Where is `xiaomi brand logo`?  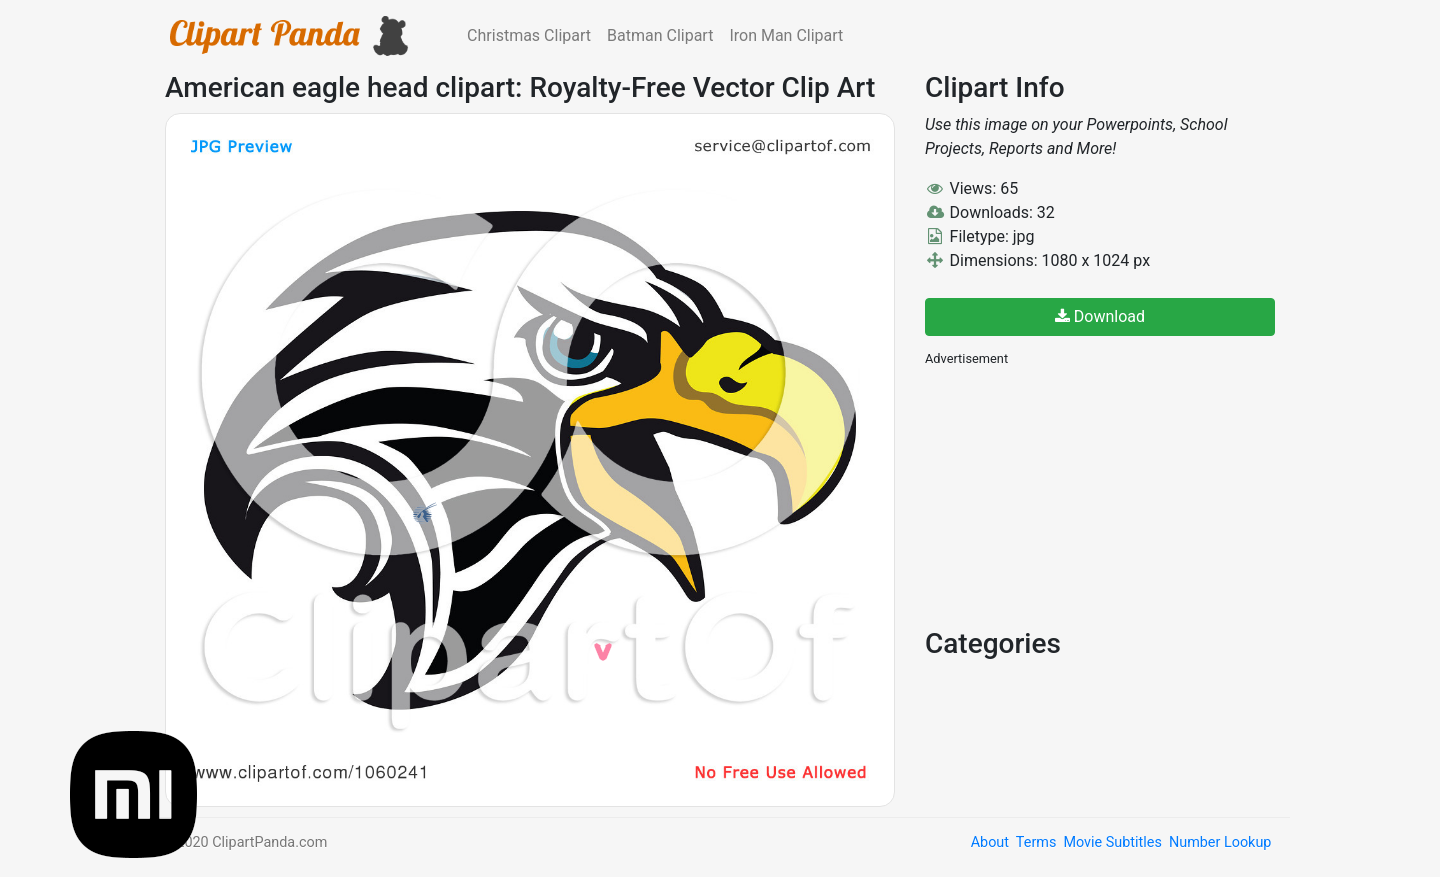 xiaomi brand logo is located at coordinates (133, 794).